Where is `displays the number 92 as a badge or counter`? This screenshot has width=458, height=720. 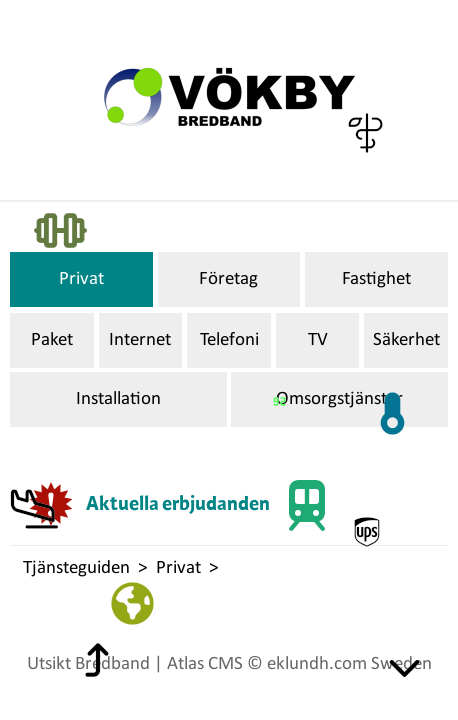
displays the number 92 as a badge or counter is located at coordinates (279, 401).